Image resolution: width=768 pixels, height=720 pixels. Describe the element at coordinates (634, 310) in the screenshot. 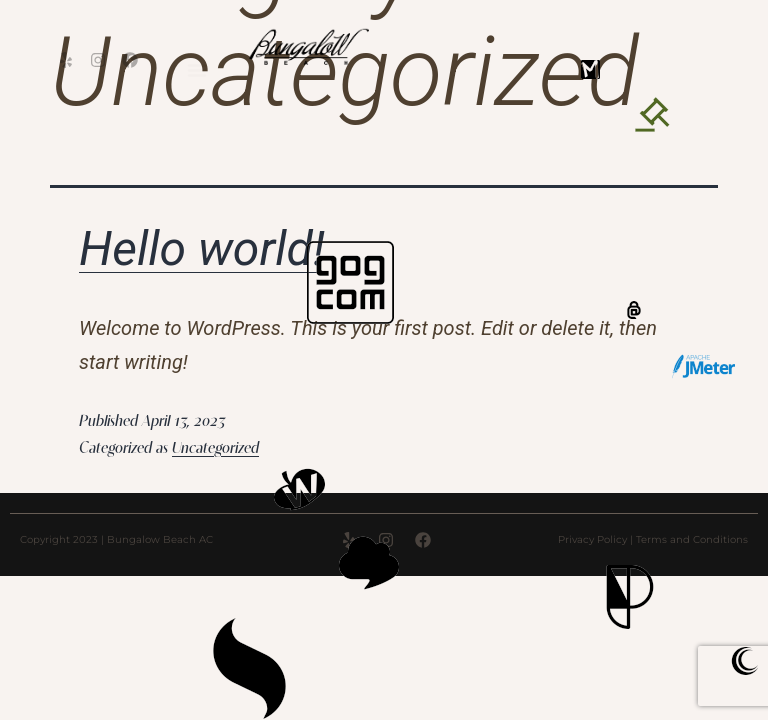

I see `open addy.io email alias service` at that location.